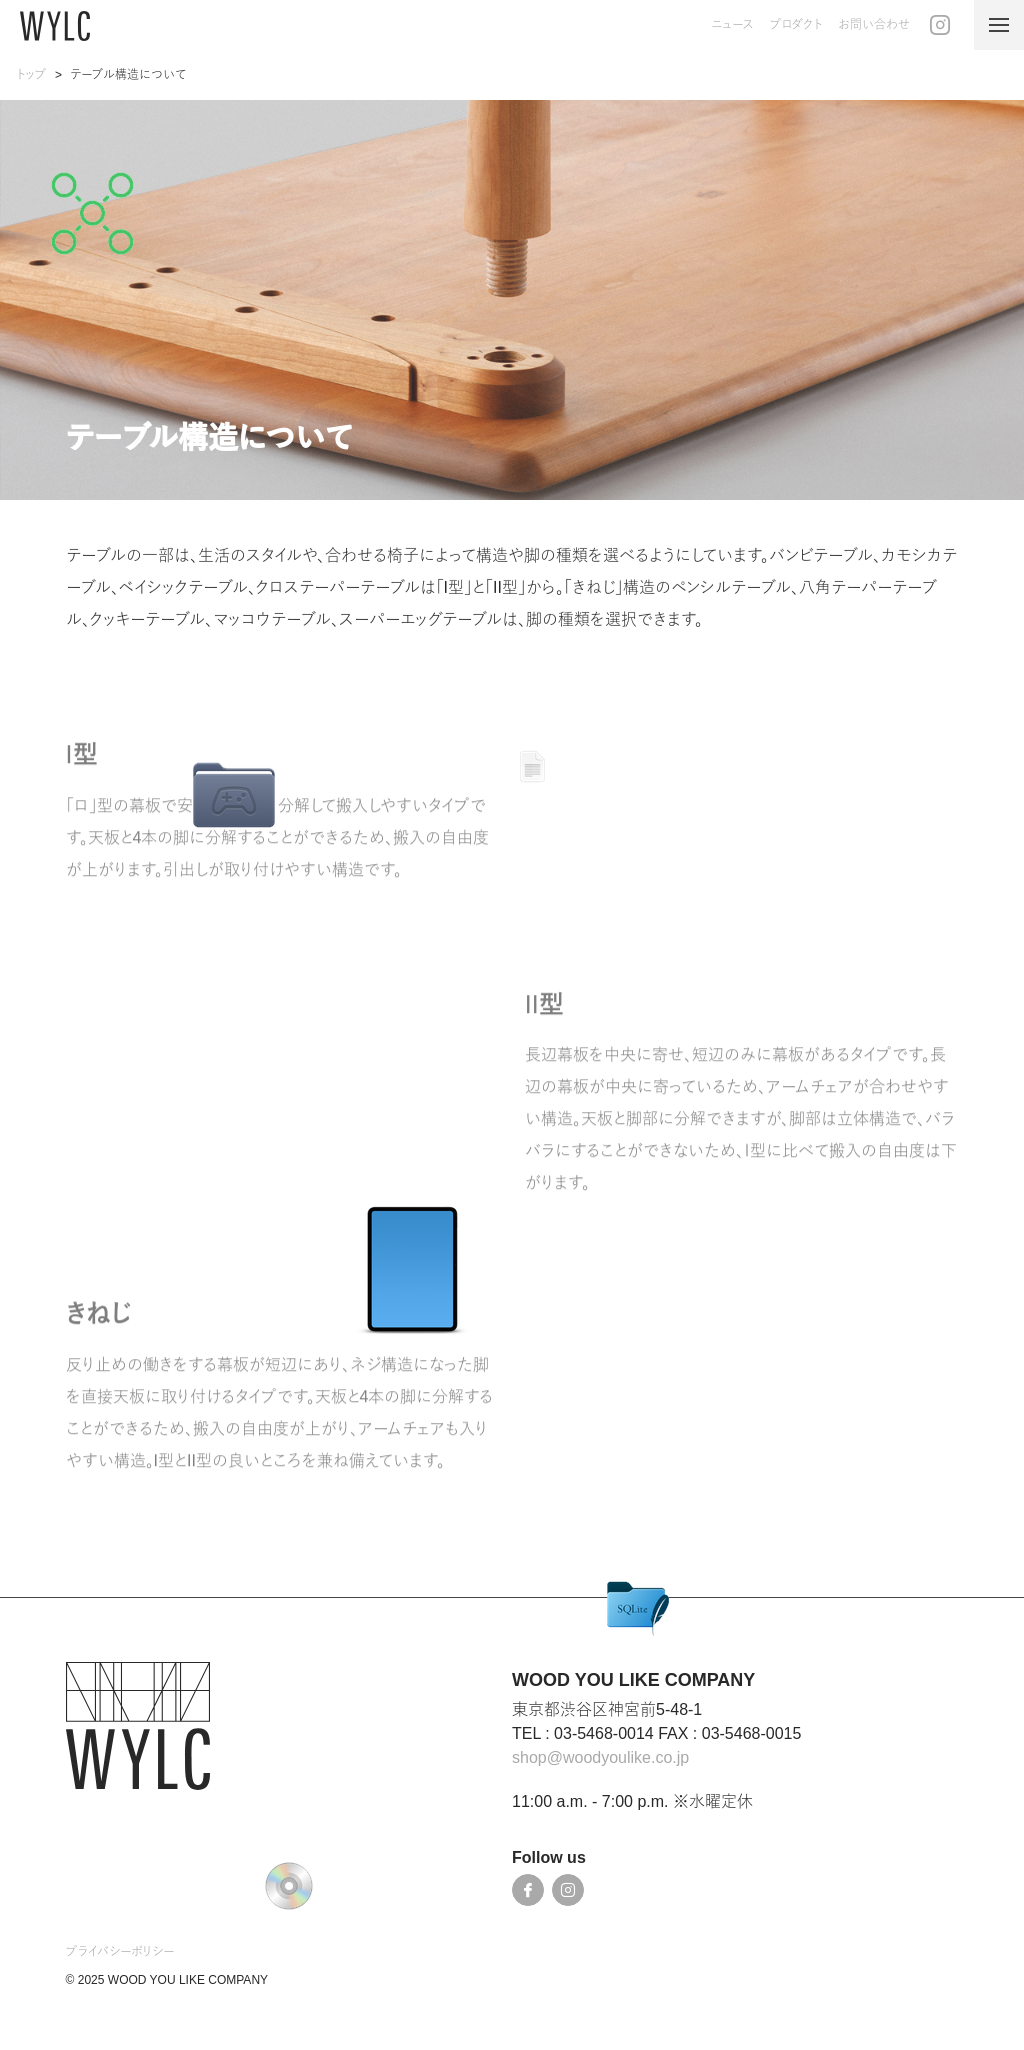 The height and width of the screenshot is (2050, 1024). What do you see at coordinates (412, 1270) in the screenshot?
I see `iPad Pro device connected to your system` at bounding box center [412, 1270].